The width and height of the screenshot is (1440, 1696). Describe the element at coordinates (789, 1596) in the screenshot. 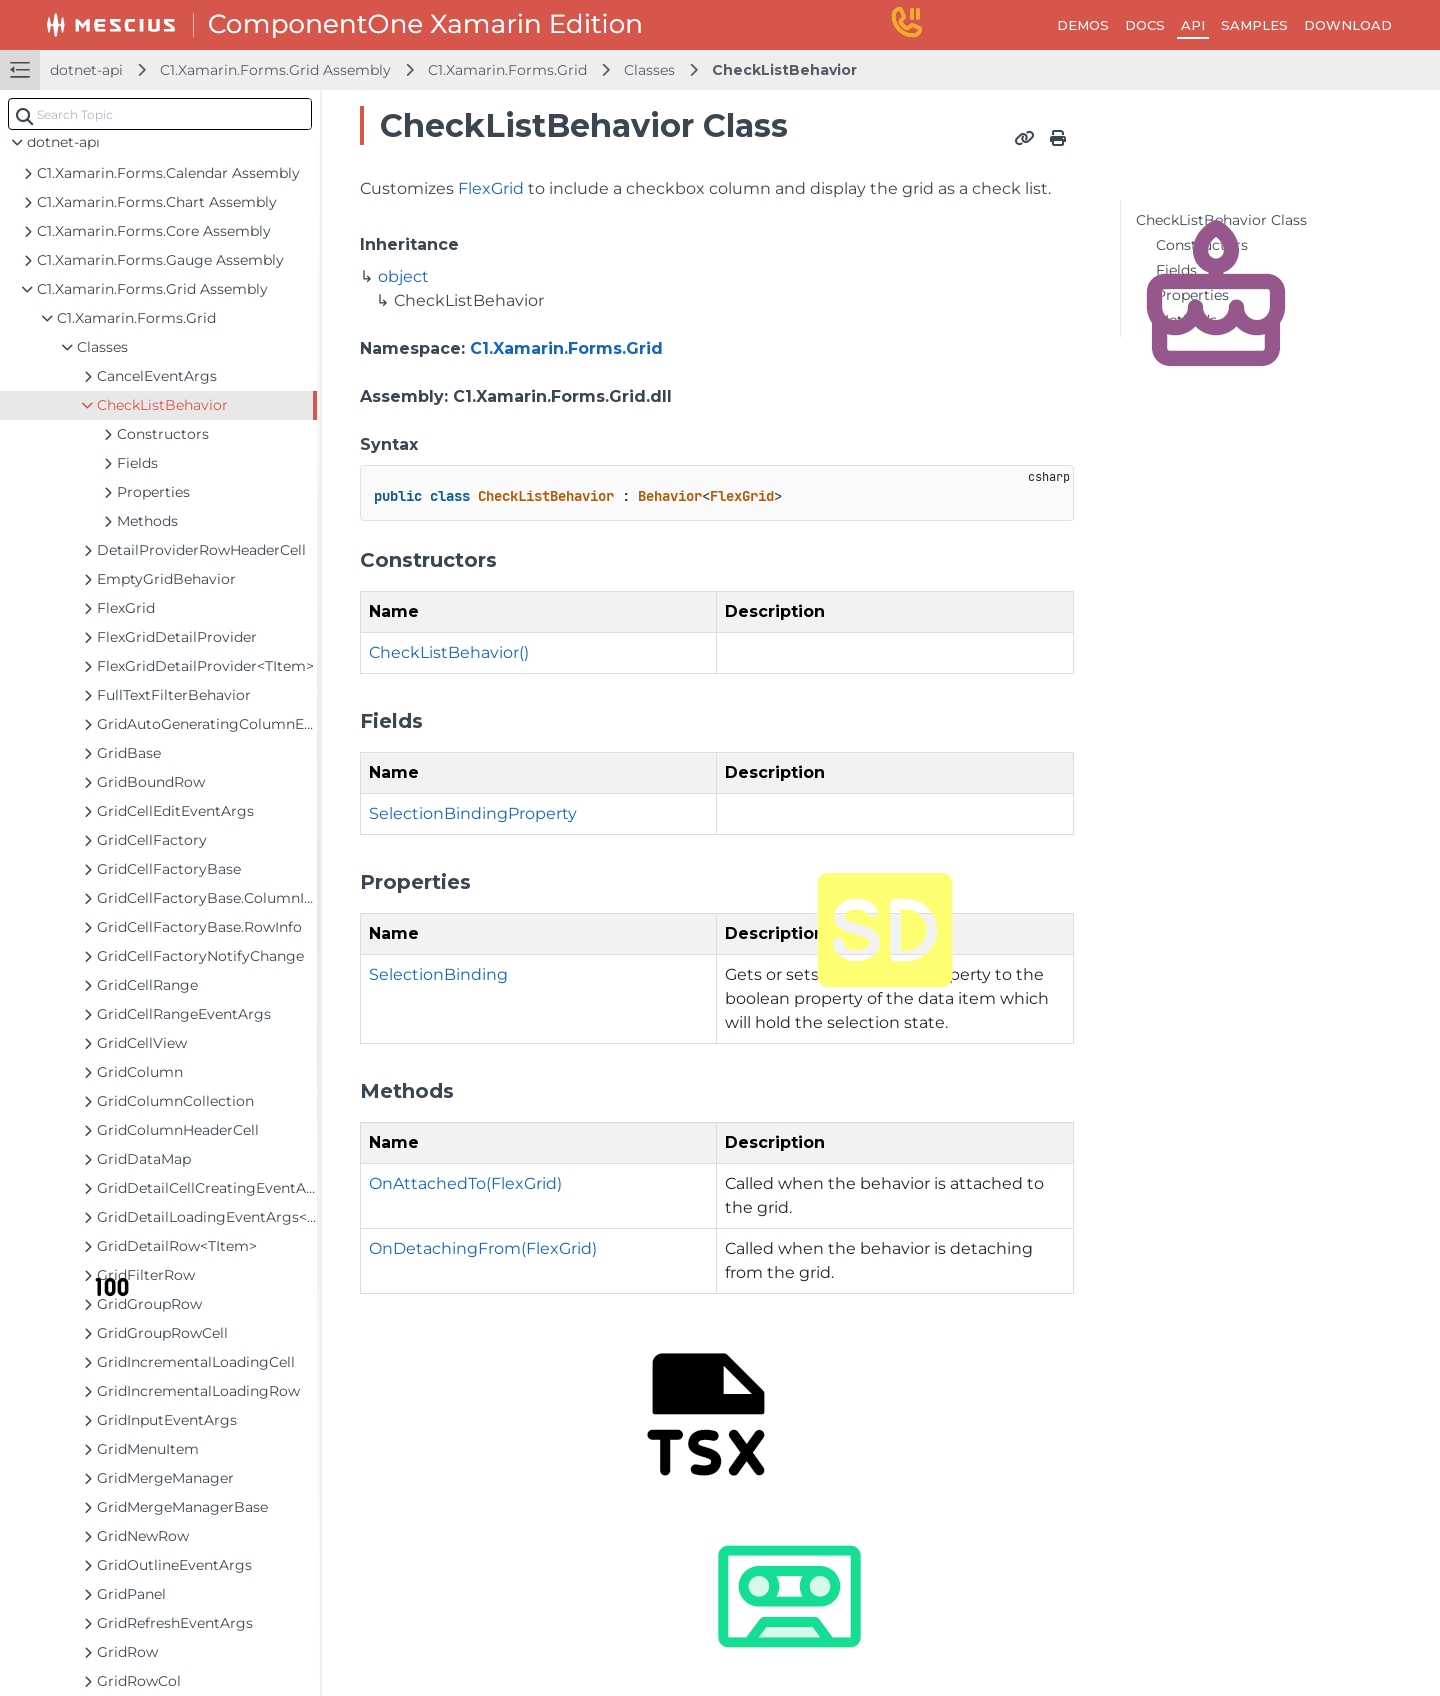

I see `access audio recordings or voice memos` at that location.